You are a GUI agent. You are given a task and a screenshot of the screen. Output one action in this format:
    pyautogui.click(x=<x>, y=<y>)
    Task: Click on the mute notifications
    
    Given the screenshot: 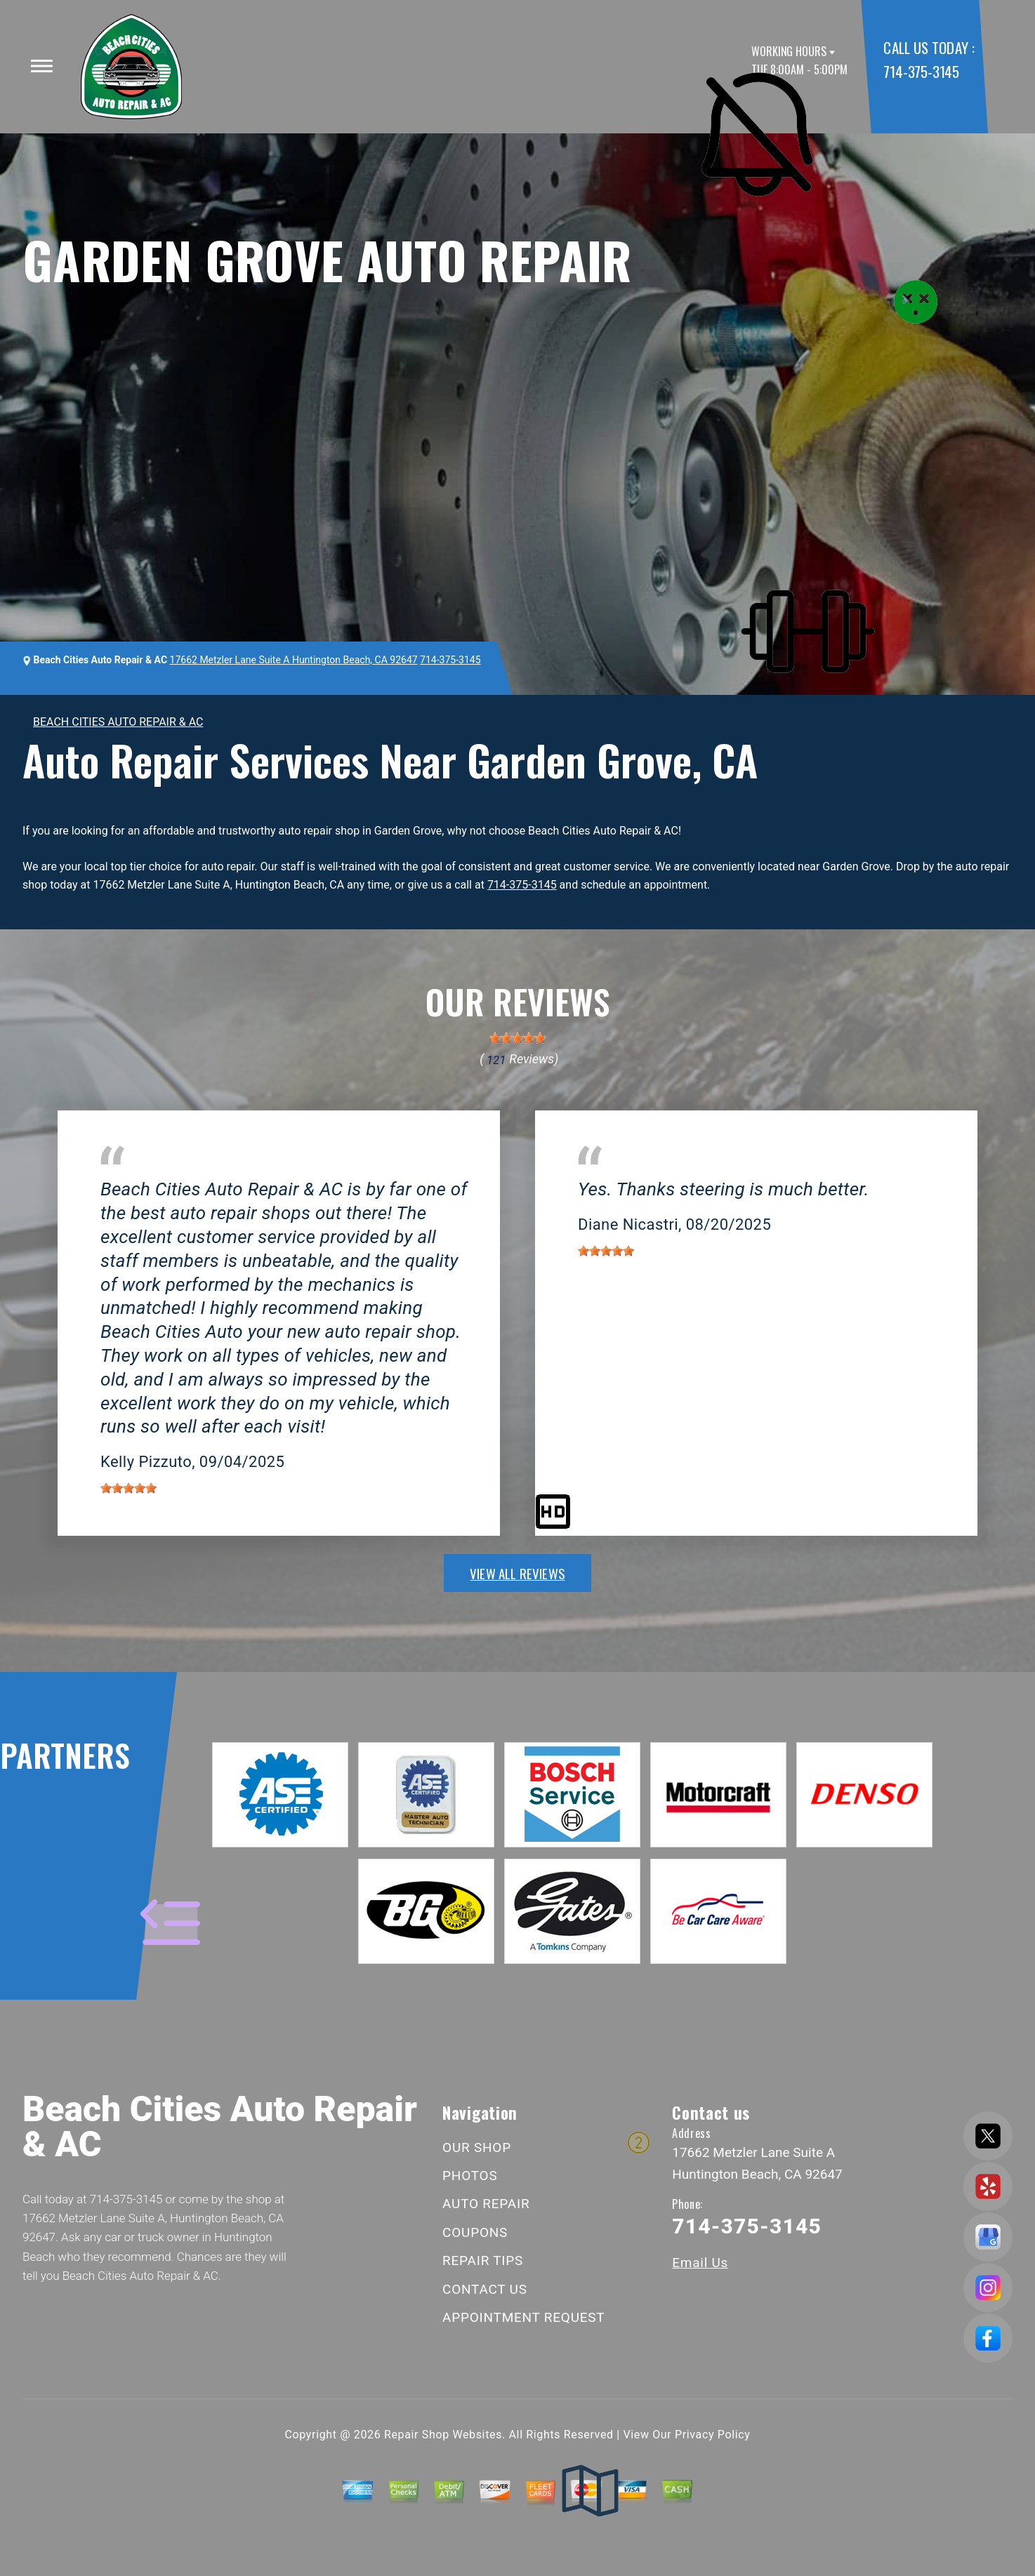 What is the action you would take?
    pyautogui.click(x=758, y=134)
    